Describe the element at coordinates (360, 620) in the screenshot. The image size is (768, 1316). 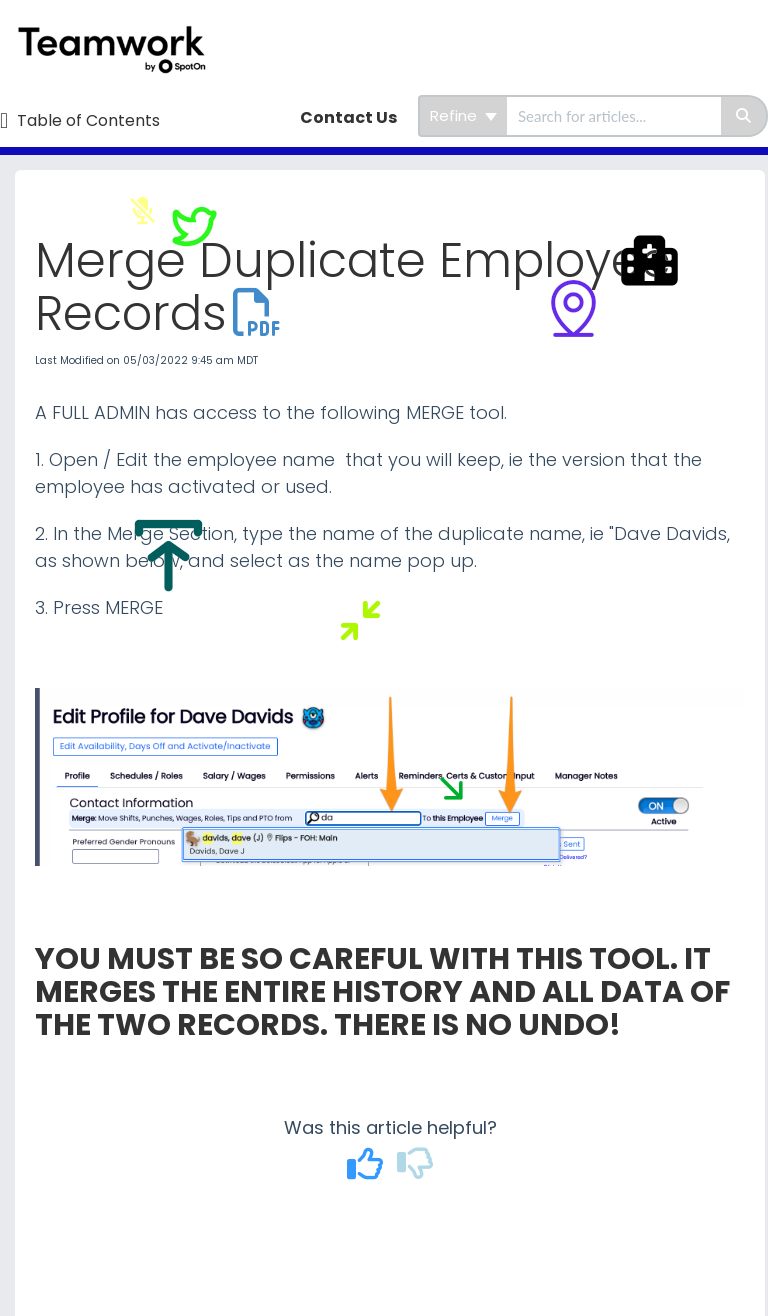
I see `collapse or minimize content` at that location.